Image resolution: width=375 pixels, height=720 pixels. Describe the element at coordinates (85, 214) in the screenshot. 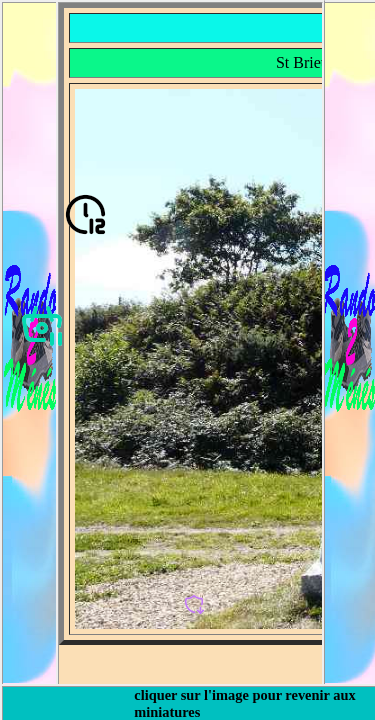

I see `view time in 12-hour format` at that location.